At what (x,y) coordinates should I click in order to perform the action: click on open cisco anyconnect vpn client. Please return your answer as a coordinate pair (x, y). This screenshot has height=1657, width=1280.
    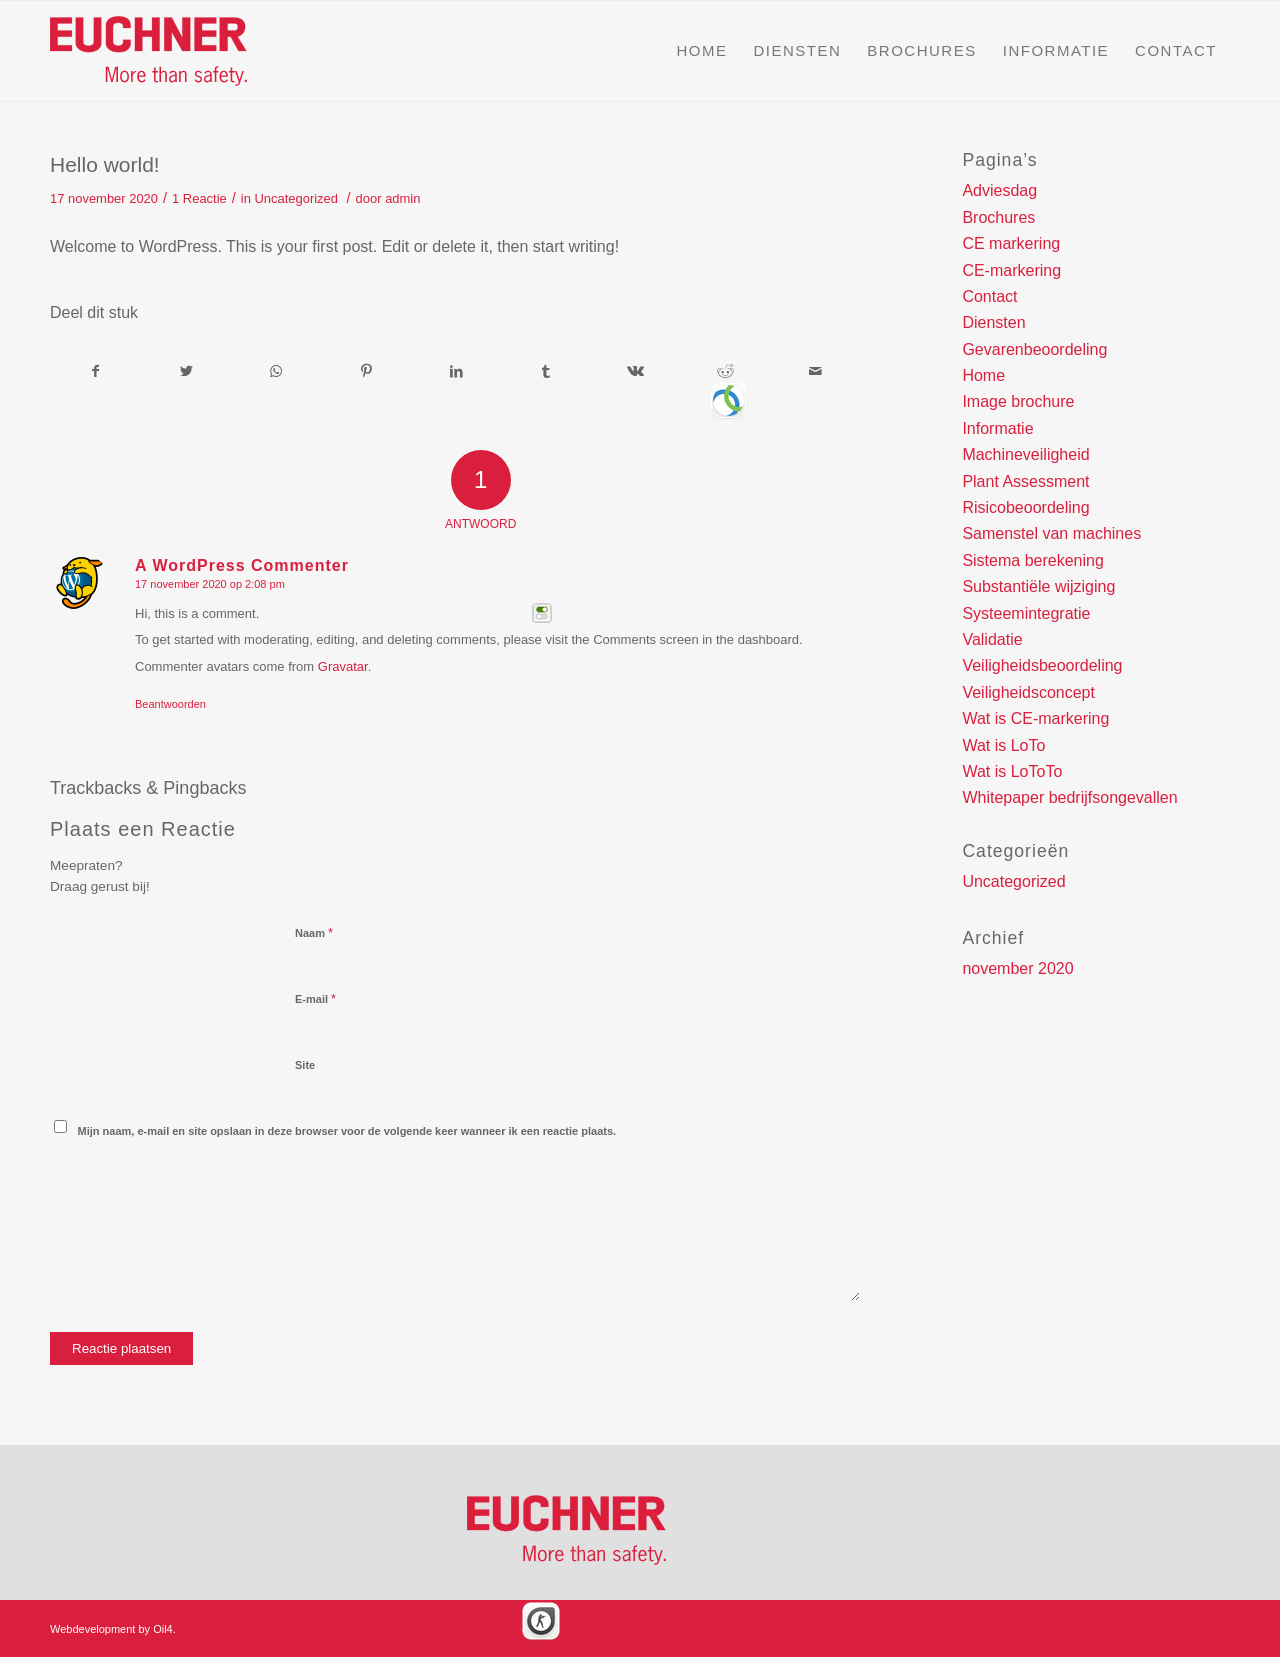
    Looking at the image, I should click on (728, 400).